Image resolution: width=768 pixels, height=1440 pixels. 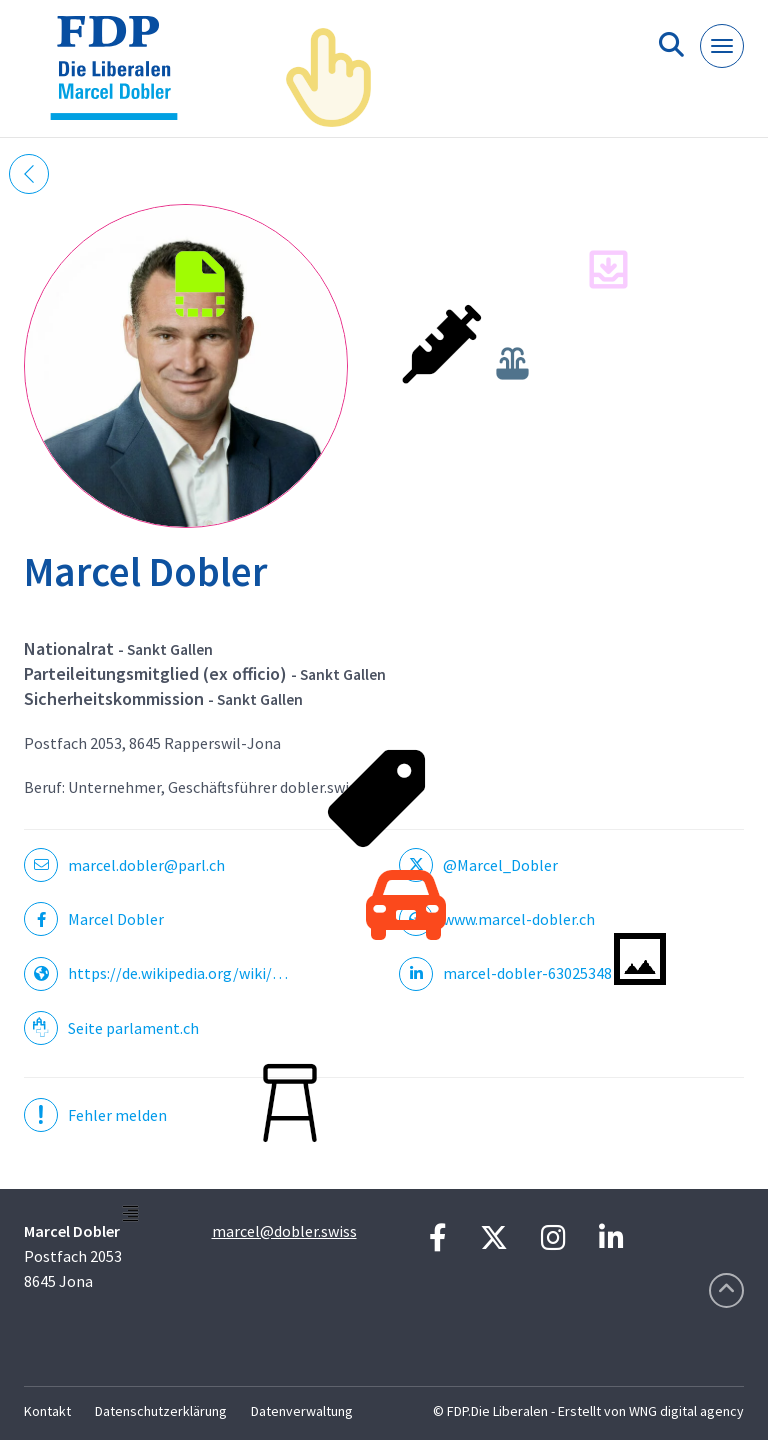 I want to click on view or apply a discount code, so click(x=376, y=798).